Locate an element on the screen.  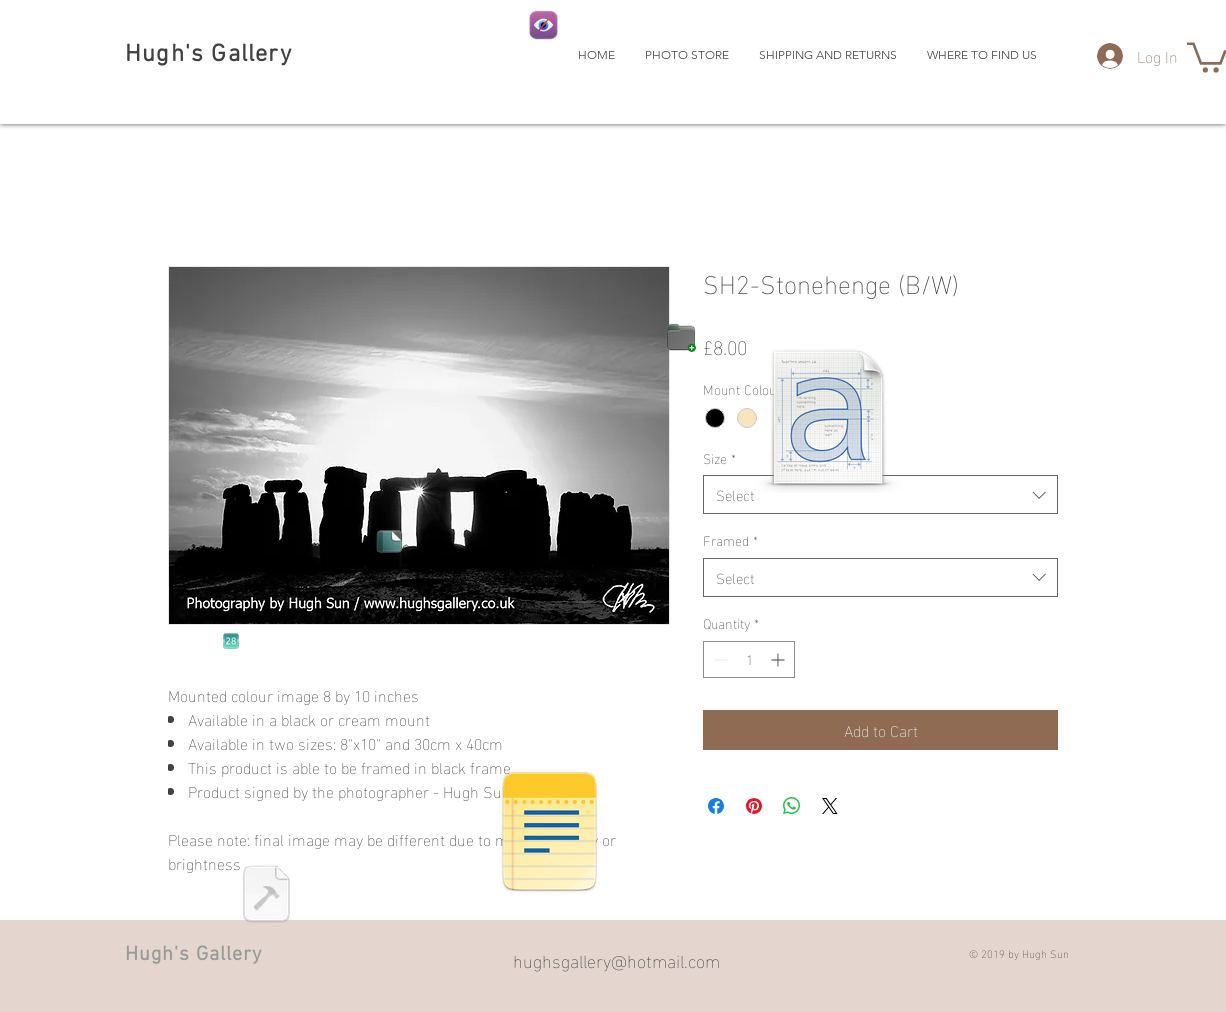
a cmake build configuration file is located at coordinates (266, 893).